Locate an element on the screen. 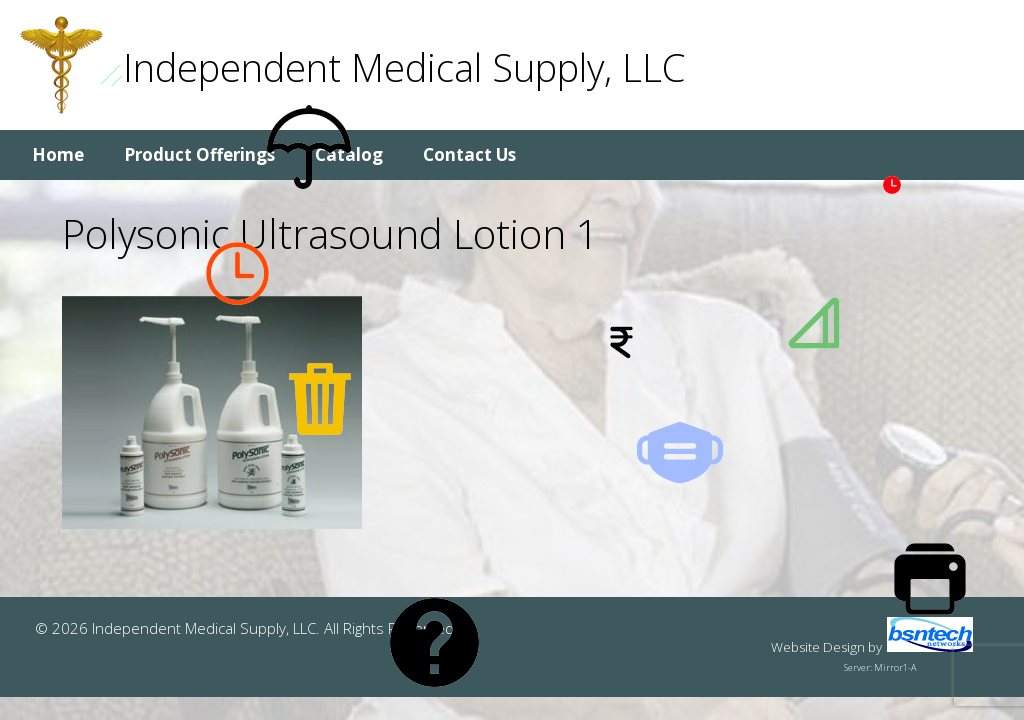  view time or clock settings is located at coordinates (237, 273).